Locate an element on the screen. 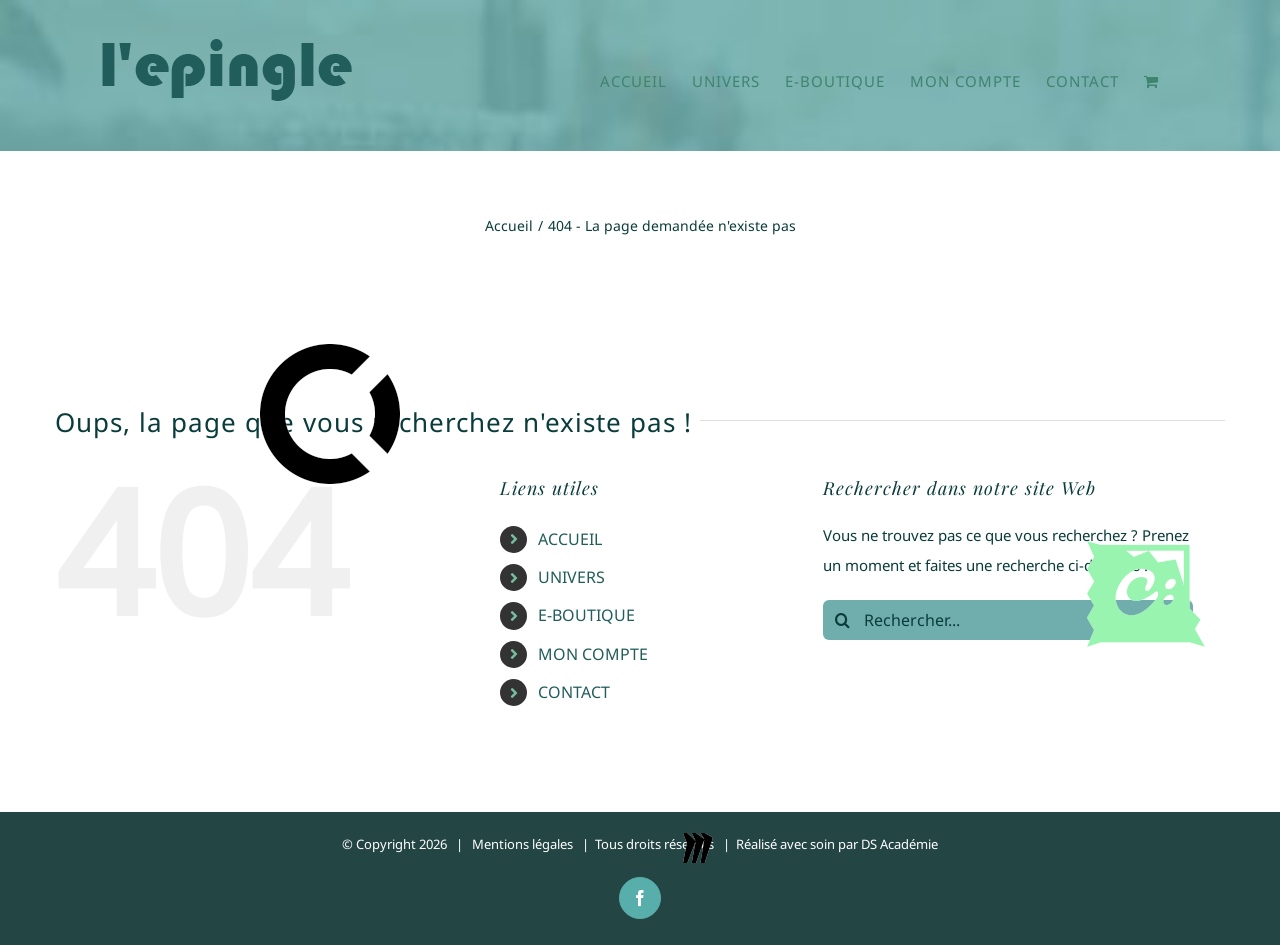 The image size is (1280, 945). chocolatey package manager logo is located at coordinates (1146, 594).